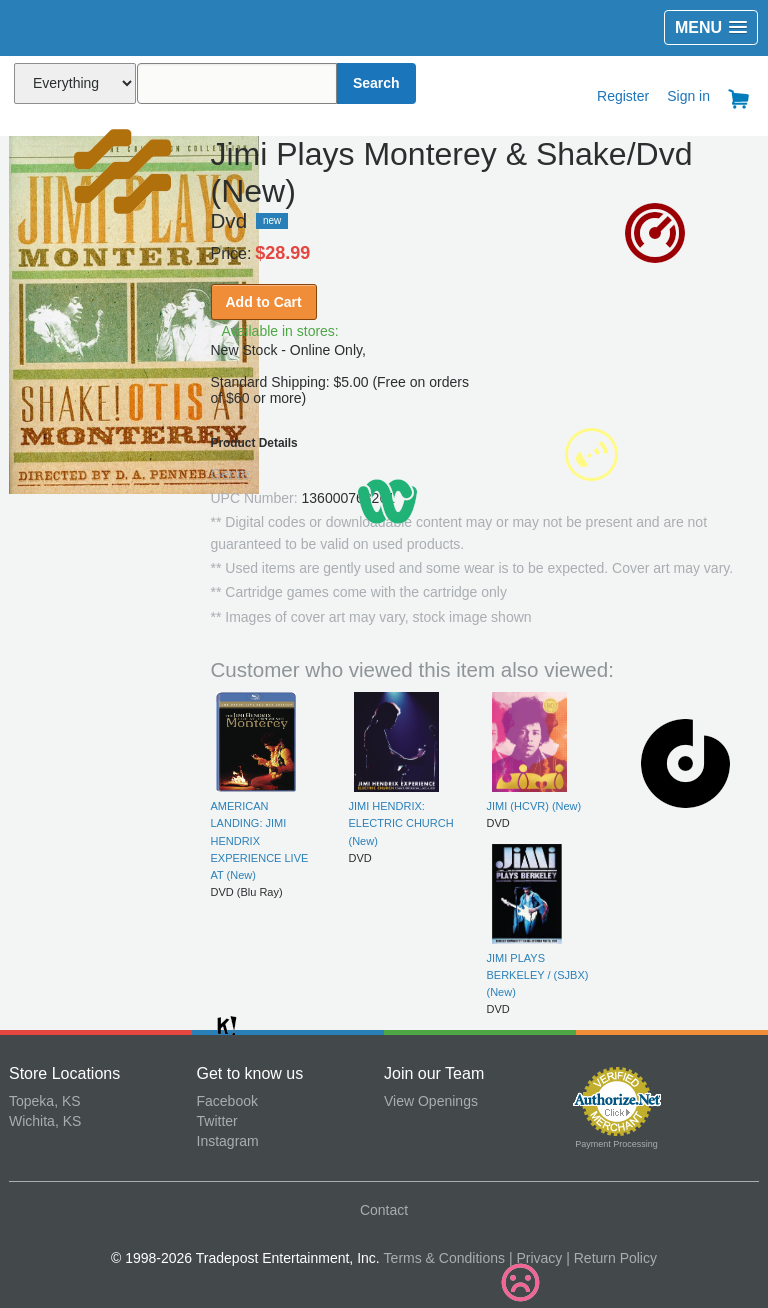 The image size is (768, 1308). Describe the element at coordinates (591, 454) in the screenshot. I see `open traccar gps tracking app` at that location.